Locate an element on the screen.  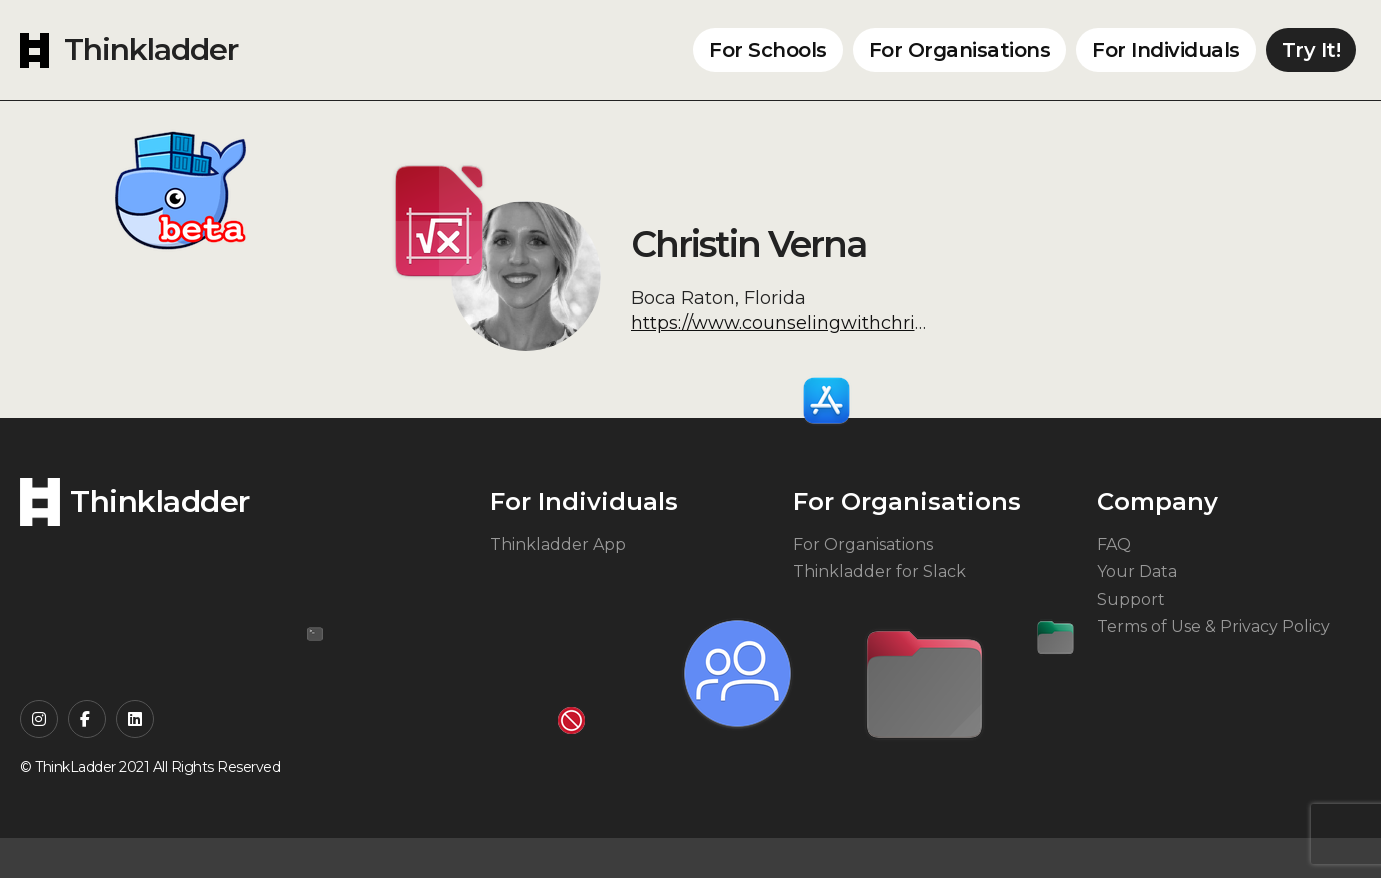
open the terminal application is located at coordinates (315, 634).